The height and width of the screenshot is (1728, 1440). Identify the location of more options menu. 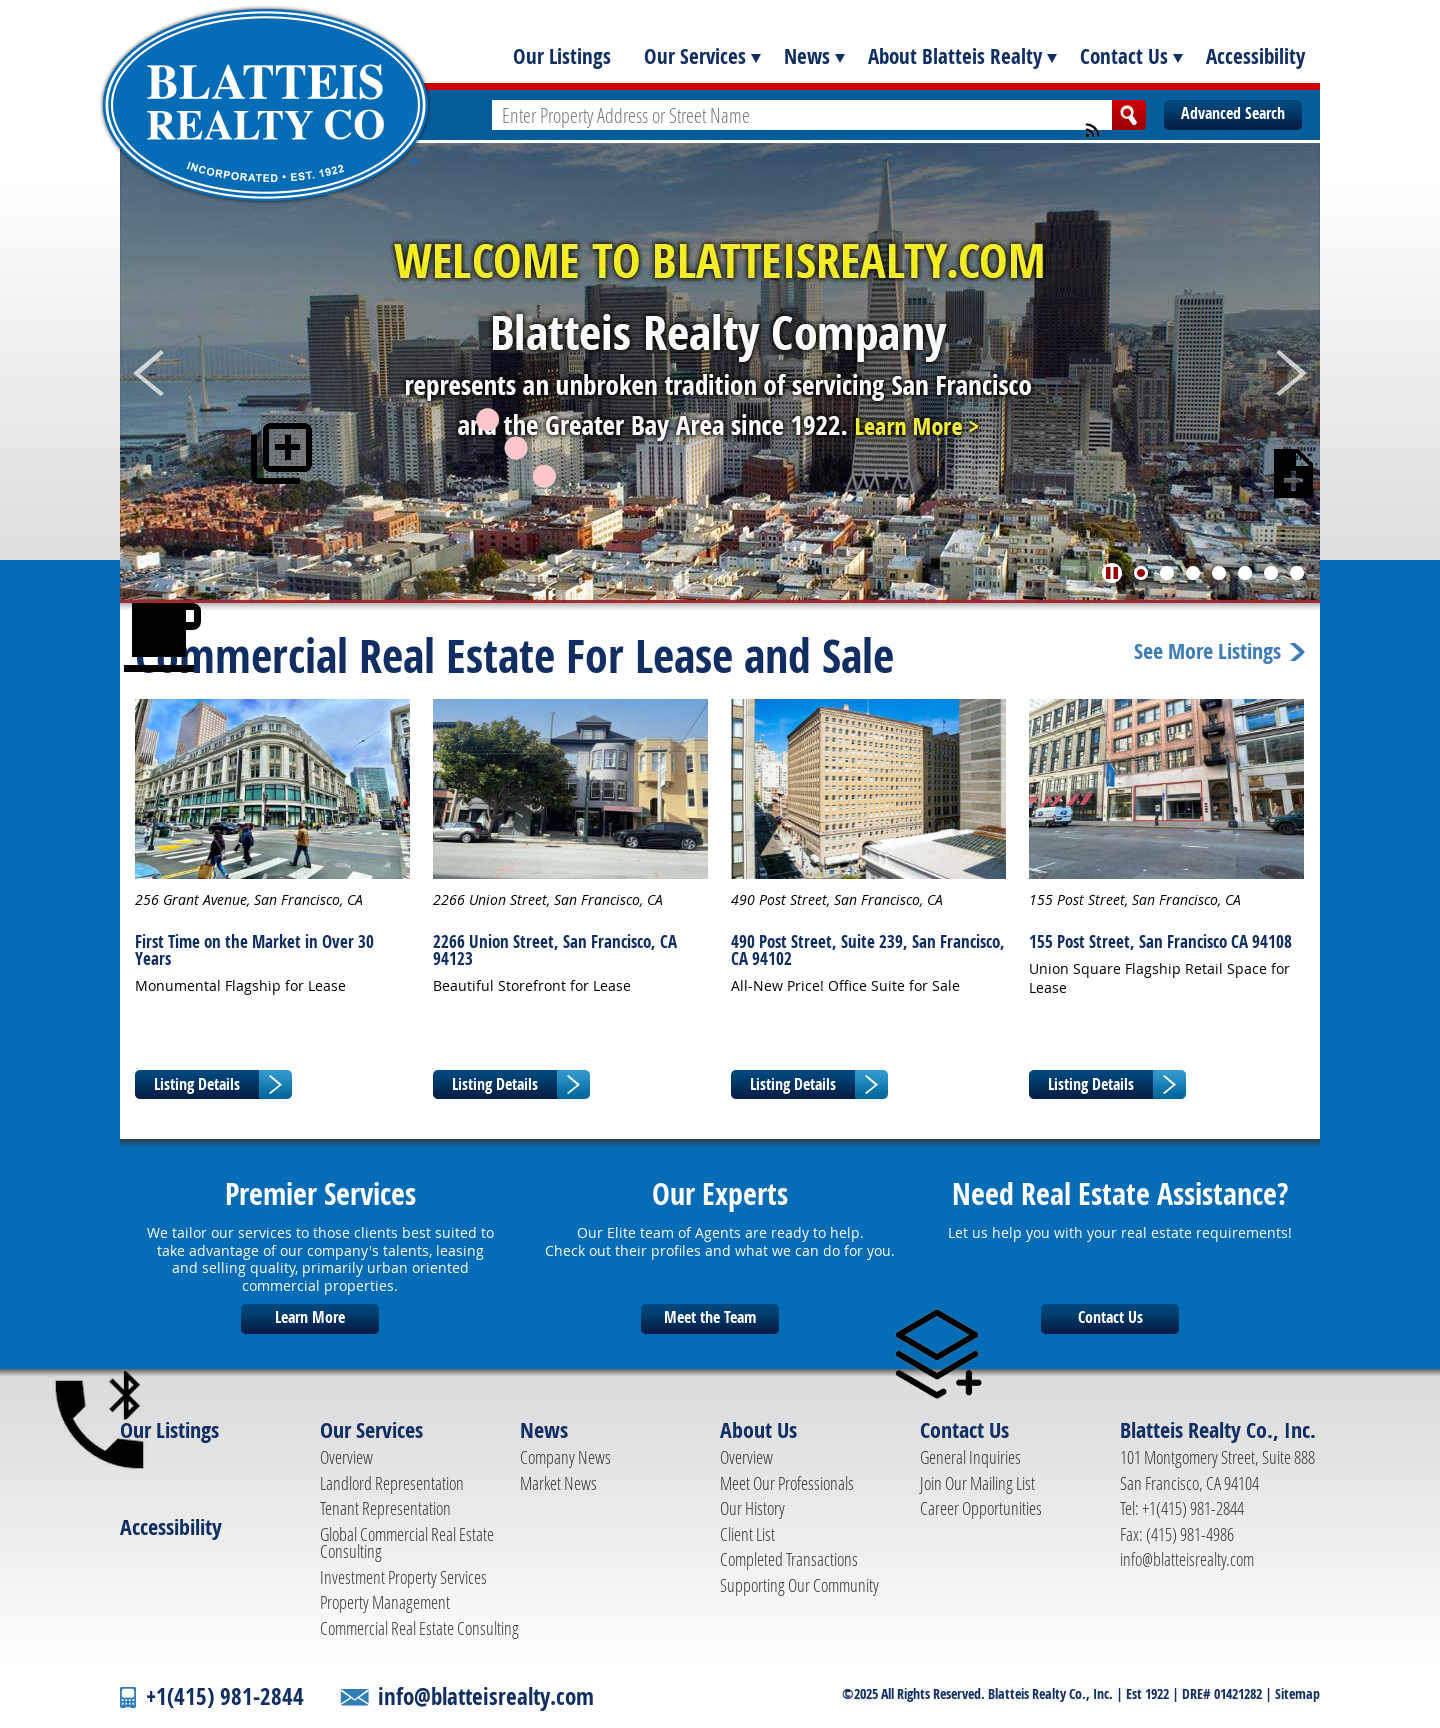
(516, 448).